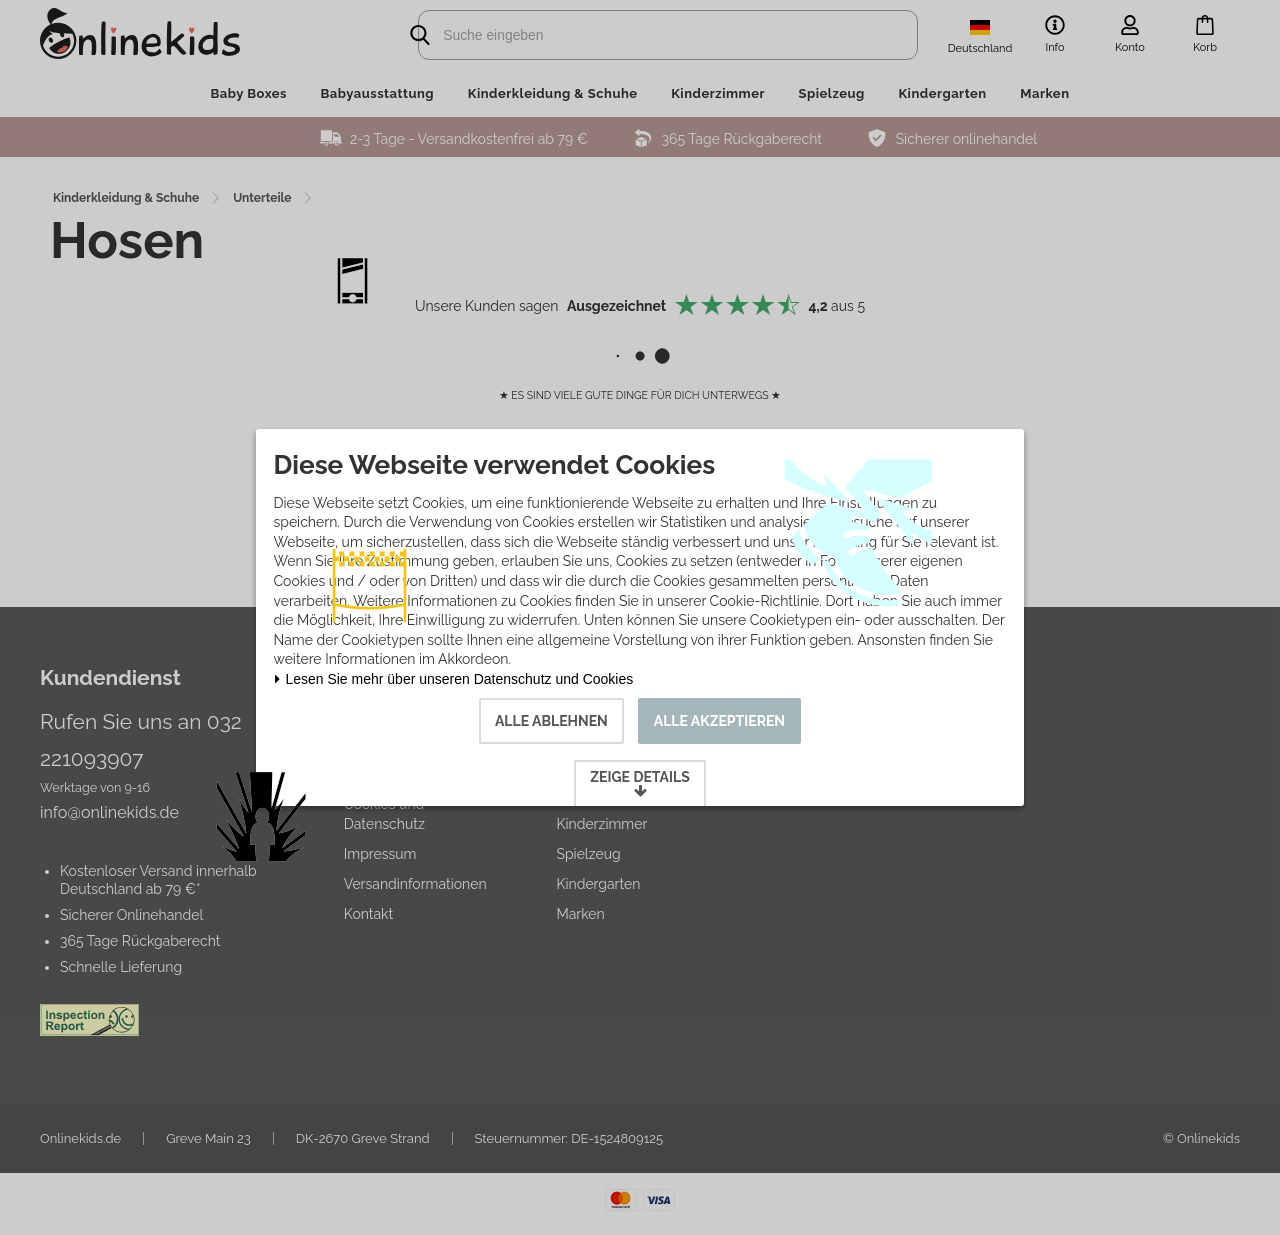 This screenshot has width=1280, height=1235. I want to click on indicates race or level completion, so click(369, 585).